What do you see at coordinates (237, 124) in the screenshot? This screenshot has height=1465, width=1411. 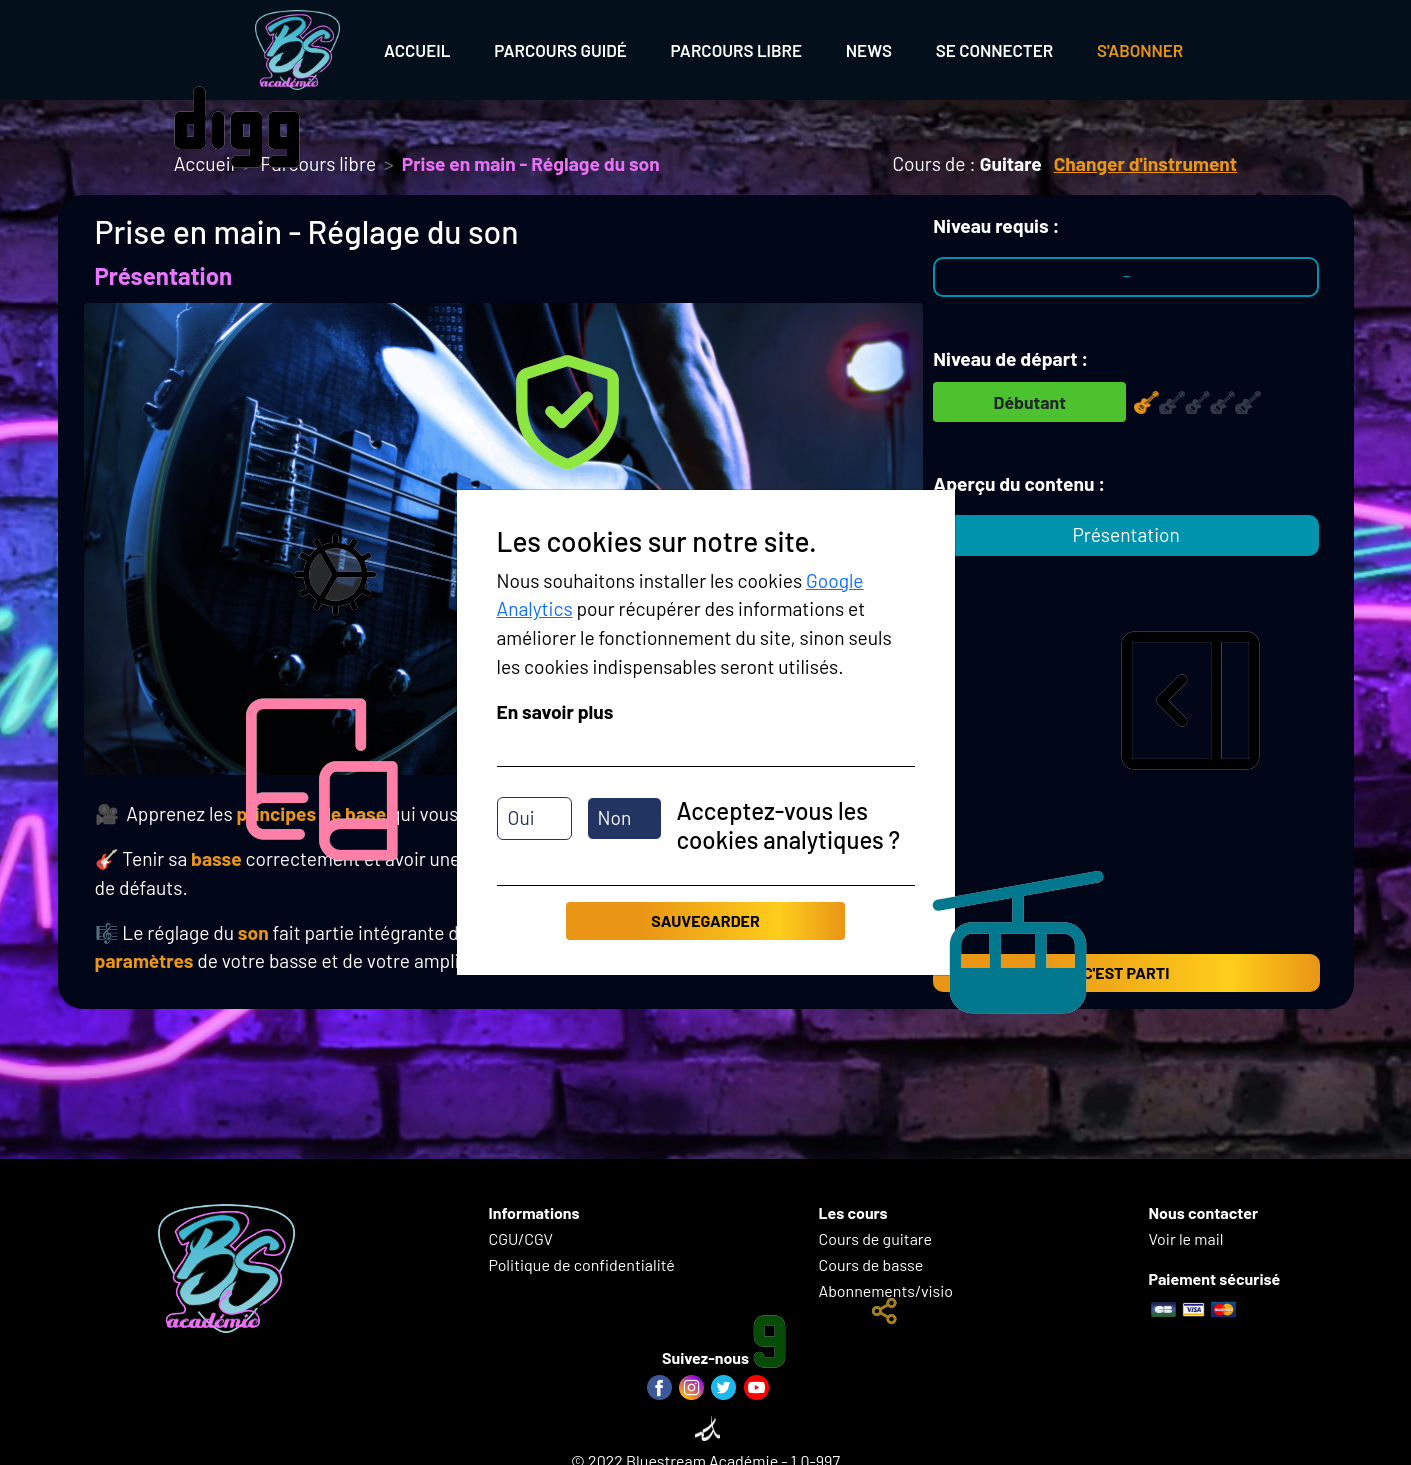 I see `link to digg social news platform` at bounding box center [237, 124].